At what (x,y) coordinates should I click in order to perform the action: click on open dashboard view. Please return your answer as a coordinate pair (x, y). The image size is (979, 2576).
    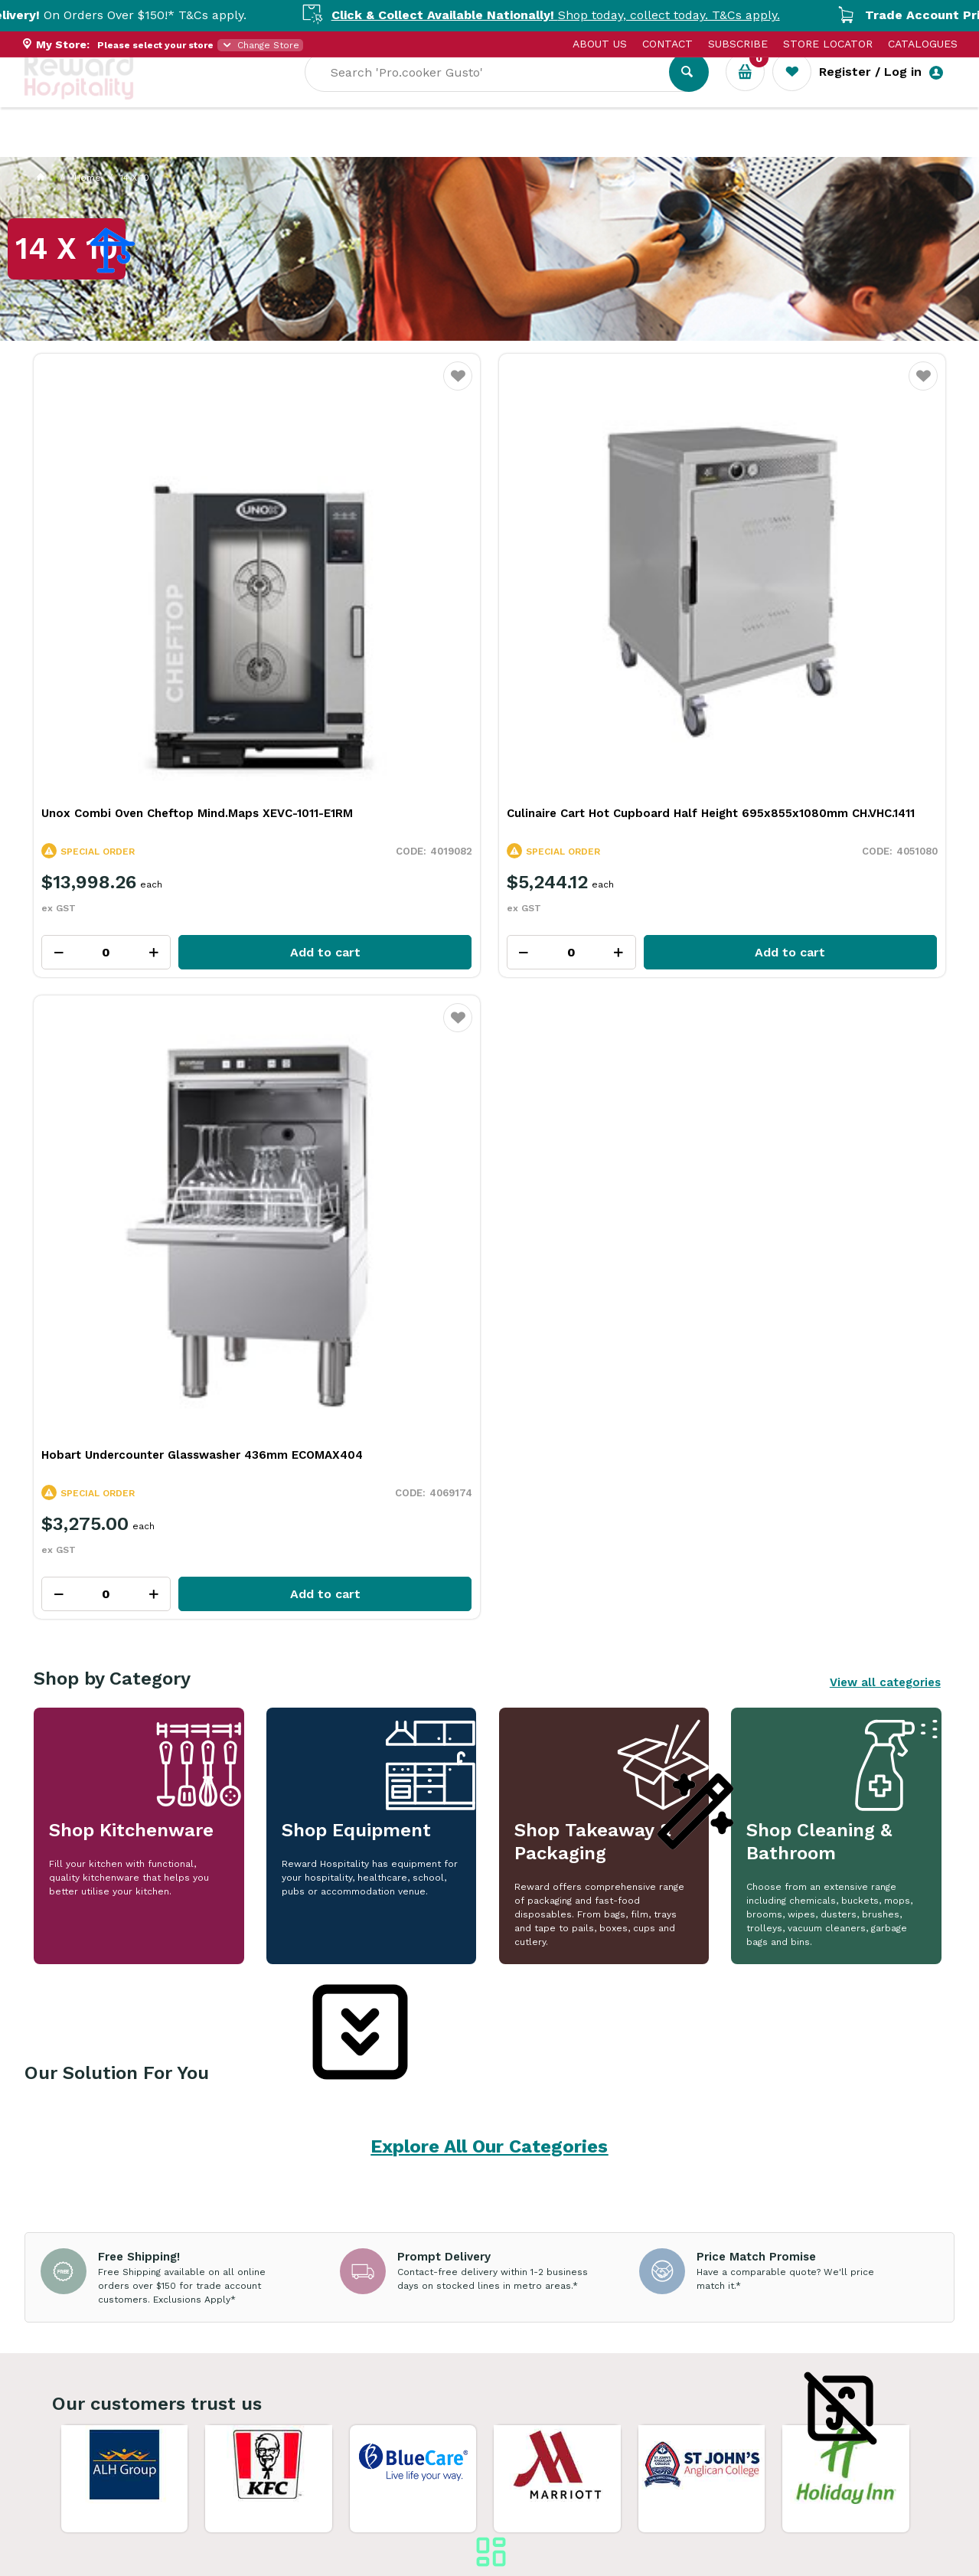
    Looking at the image, I should click on (491, 2551).